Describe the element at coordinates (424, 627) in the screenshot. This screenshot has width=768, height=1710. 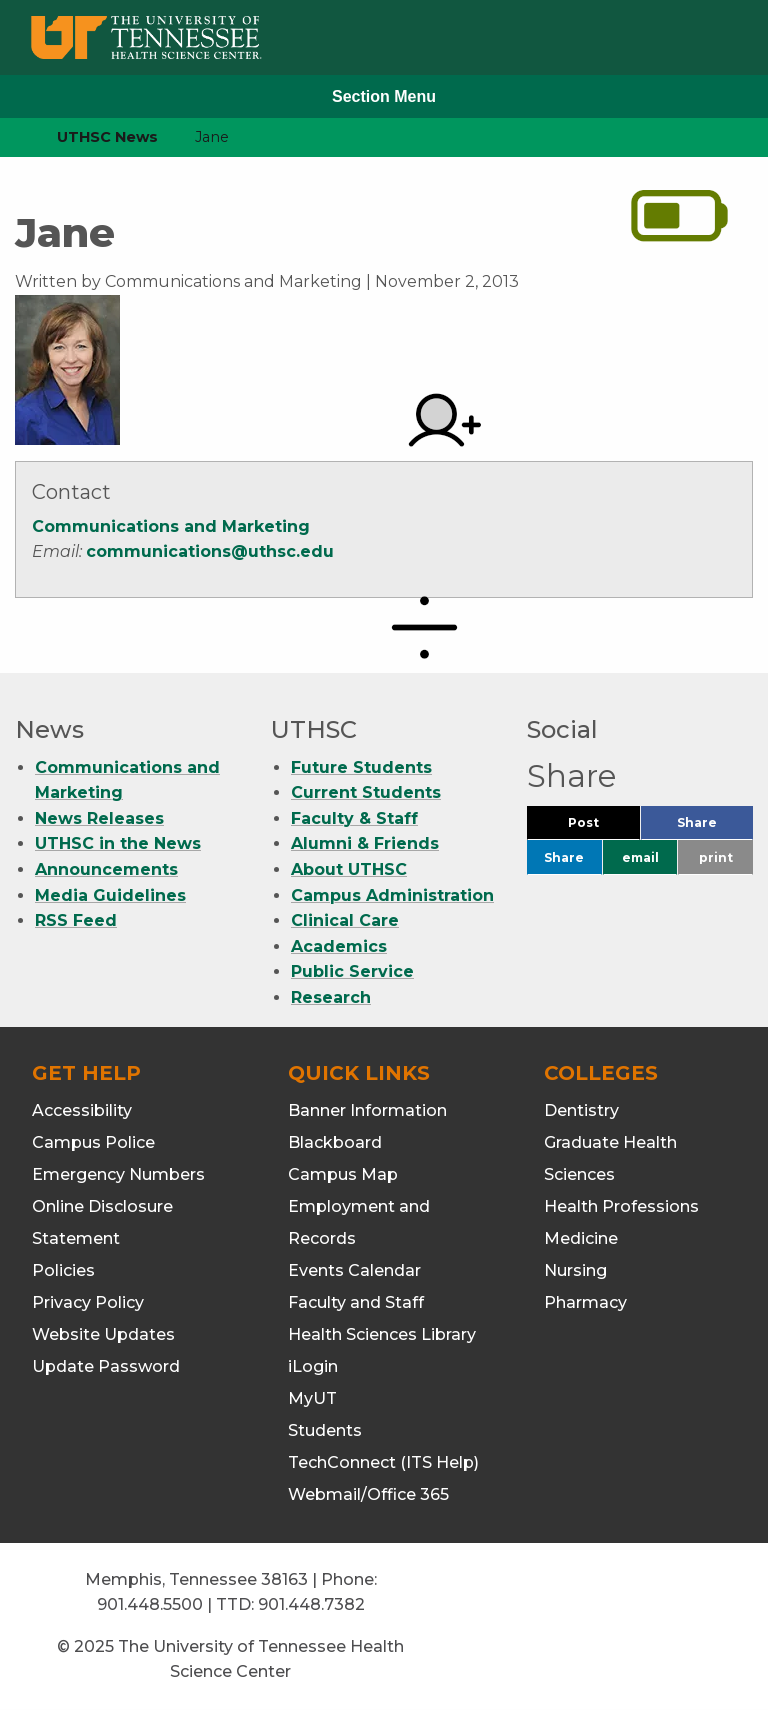
I see `perform division calculation` at that location.